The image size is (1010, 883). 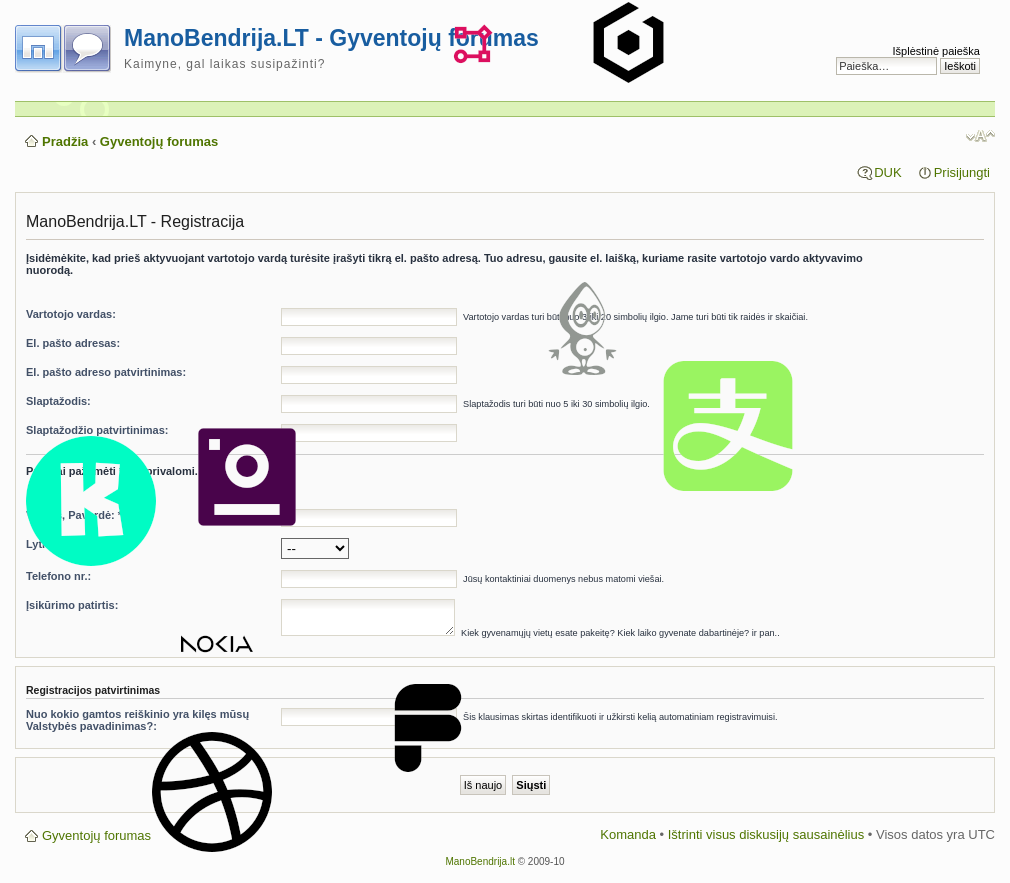 What do you see at coordinates (217, 644) in the screenshot?
I see `Nokia brand logo` at bounding box center [217, 644].